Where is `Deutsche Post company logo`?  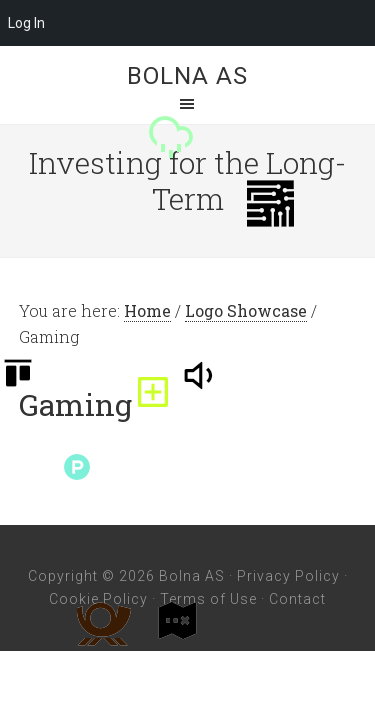
Deutsche Post company logo is located at coordinates (104, 624).